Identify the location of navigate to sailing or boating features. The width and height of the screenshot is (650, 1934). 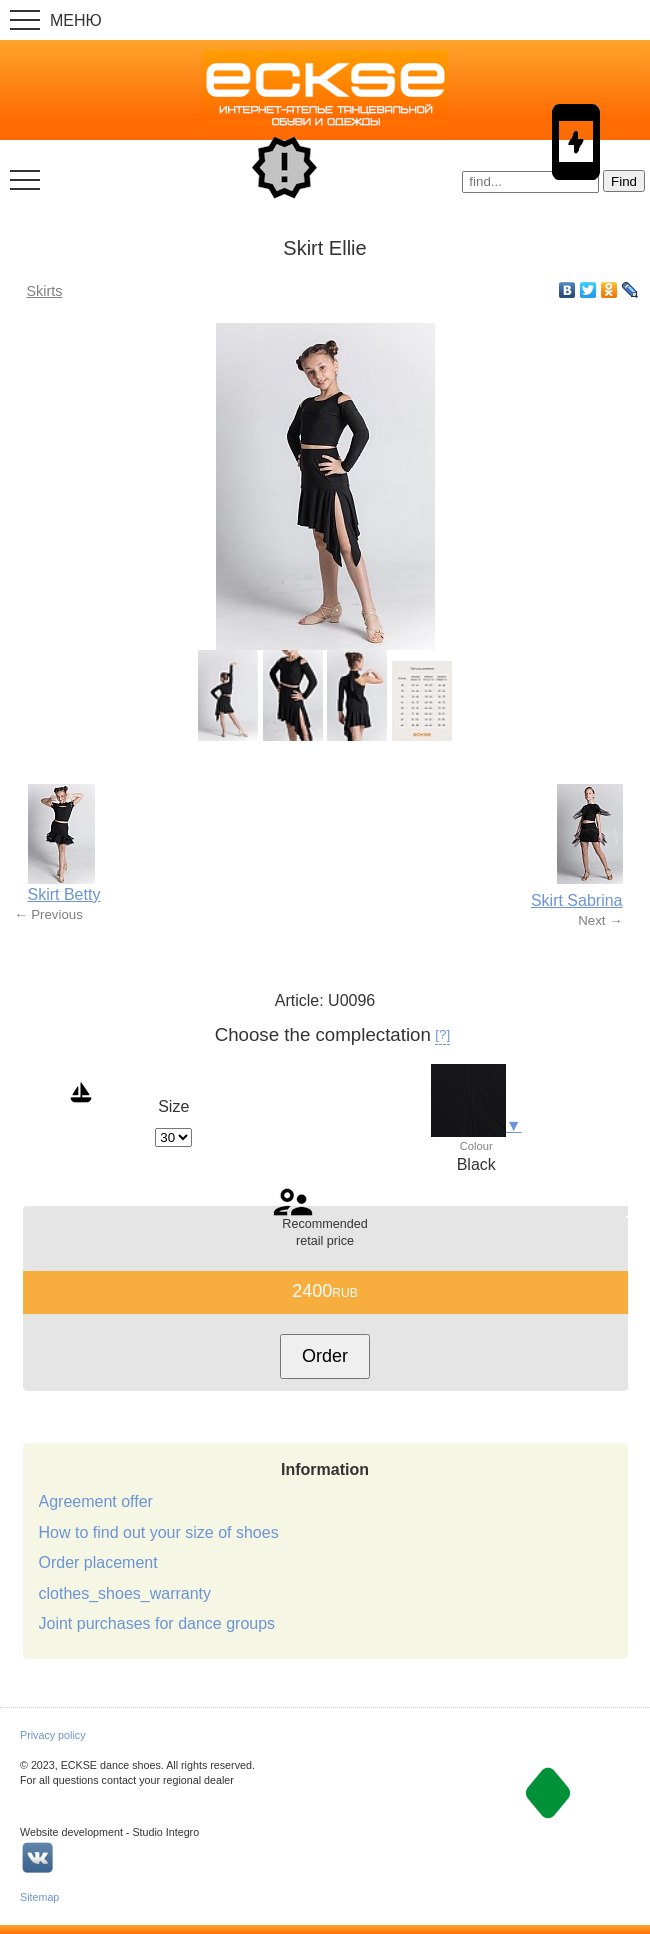
(81, 1092).